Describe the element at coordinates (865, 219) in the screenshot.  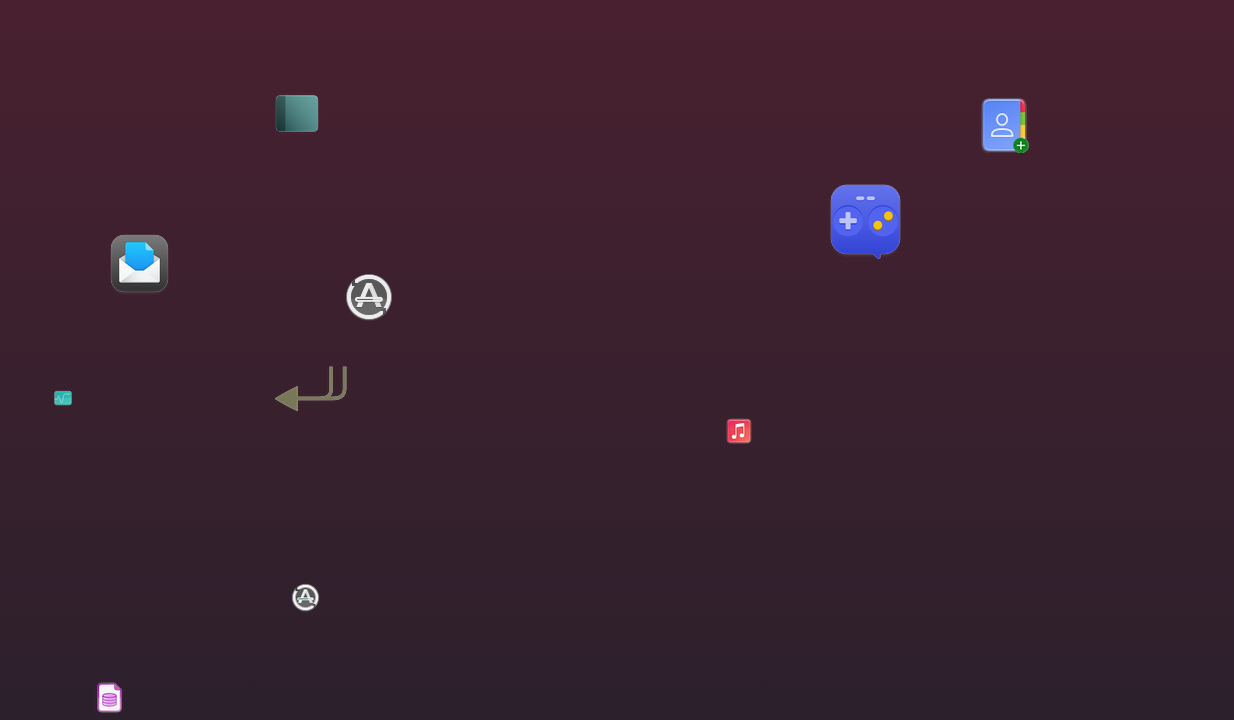
I see `open dissent messaging app` at that location.